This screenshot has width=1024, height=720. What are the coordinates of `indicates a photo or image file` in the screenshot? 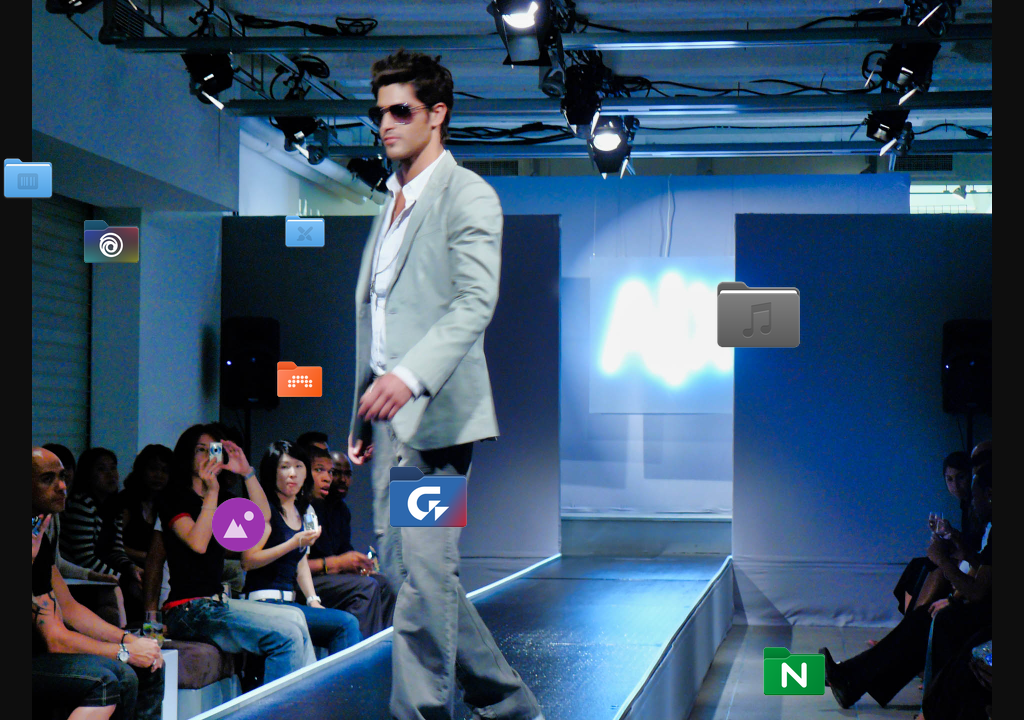 It's located at (238, 524).